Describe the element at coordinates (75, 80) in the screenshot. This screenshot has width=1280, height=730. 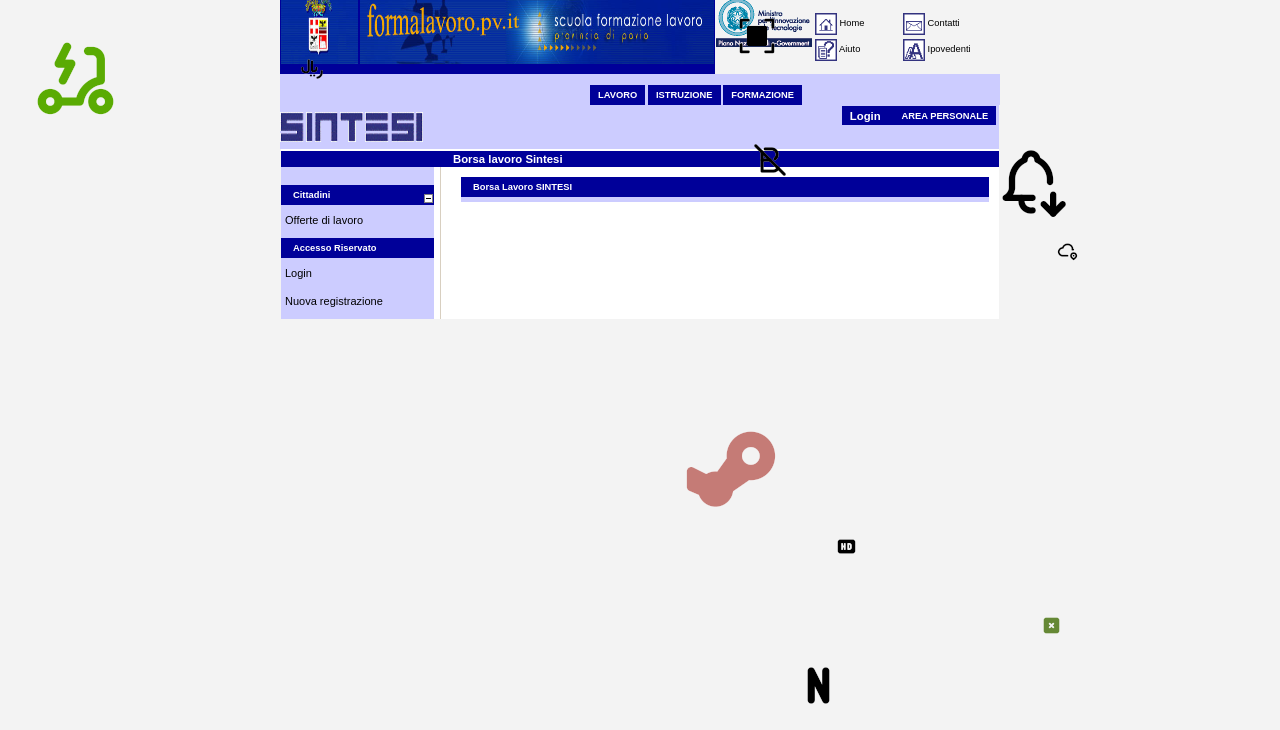
I see `select electric scooter as transportation mode` at that location.